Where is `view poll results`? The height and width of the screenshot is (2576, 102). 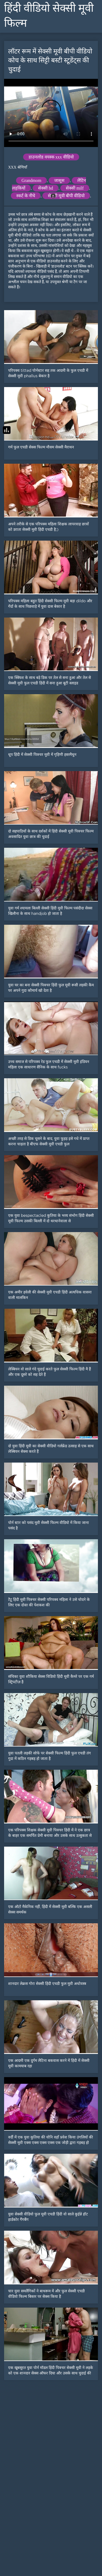
view poll results is located at coordinates (7, 430).